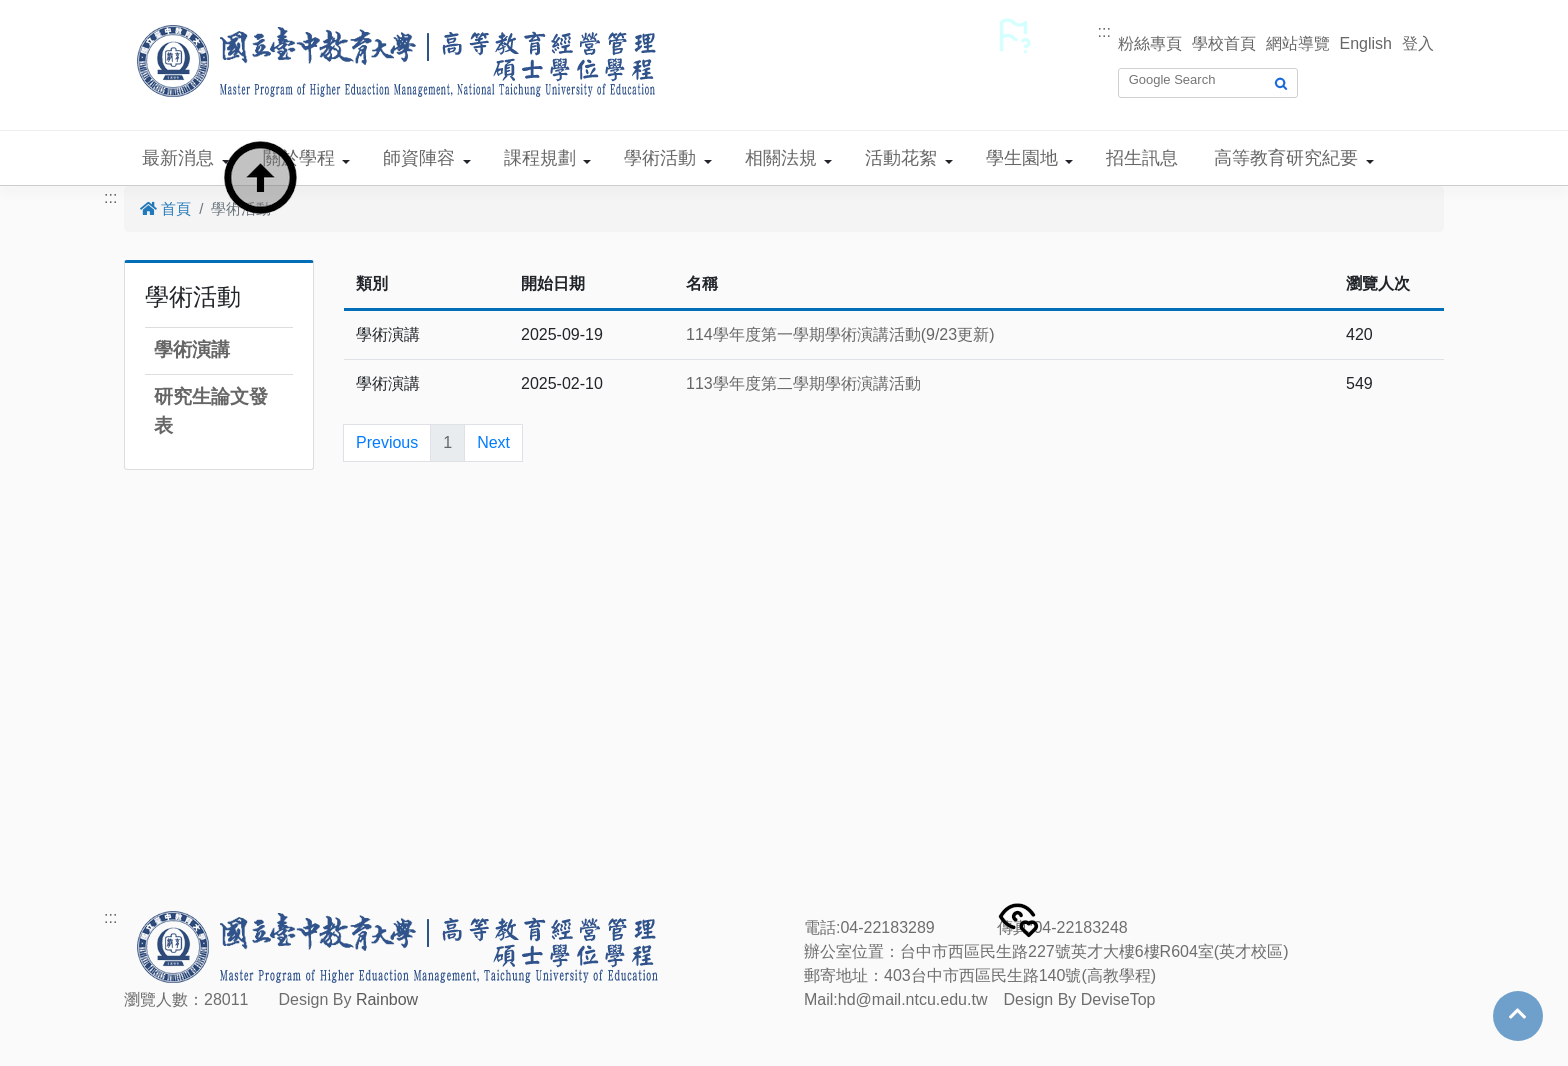  Describe the element at coordinates (1017, 916) in the screenshot. I see `add to favorites while viewing` at that location.